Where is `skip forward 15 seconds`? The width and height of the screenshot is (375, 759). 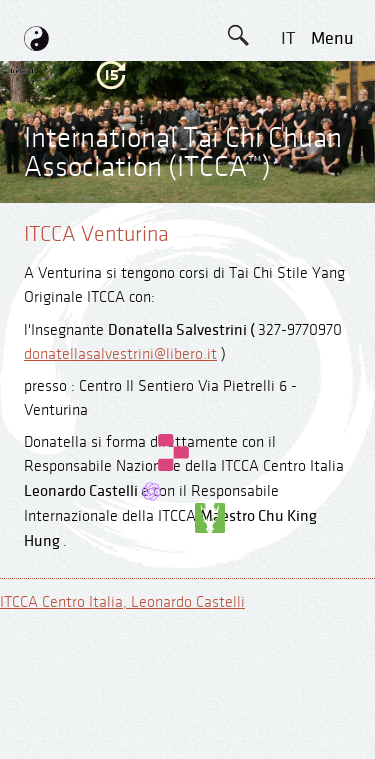
skip forward 15 seconds is located at coordinates (111, 75).